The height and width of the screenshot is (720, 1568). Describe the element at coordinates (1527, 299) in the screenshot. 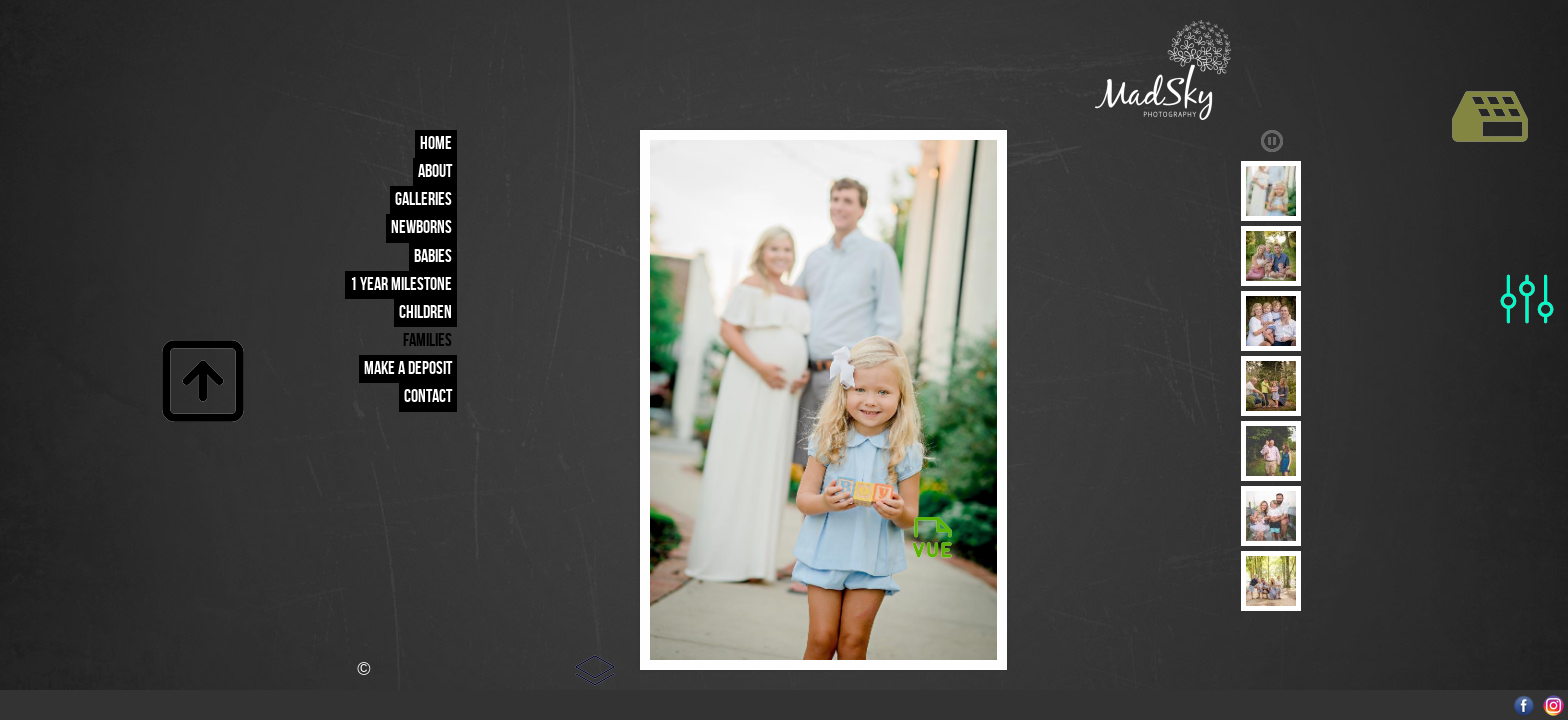

I see `adjust settings or preferences` at that location.